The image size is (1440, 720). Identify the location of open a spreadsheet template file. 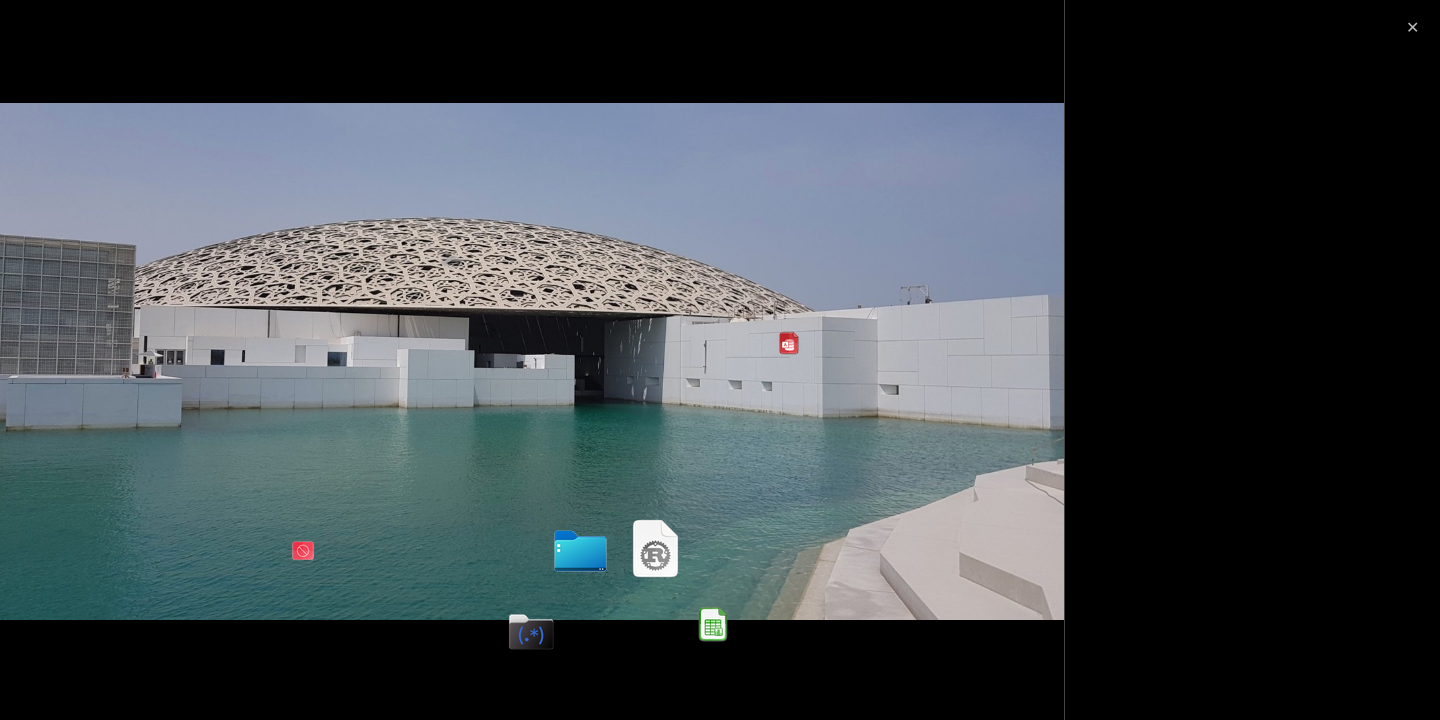
(713, 624).